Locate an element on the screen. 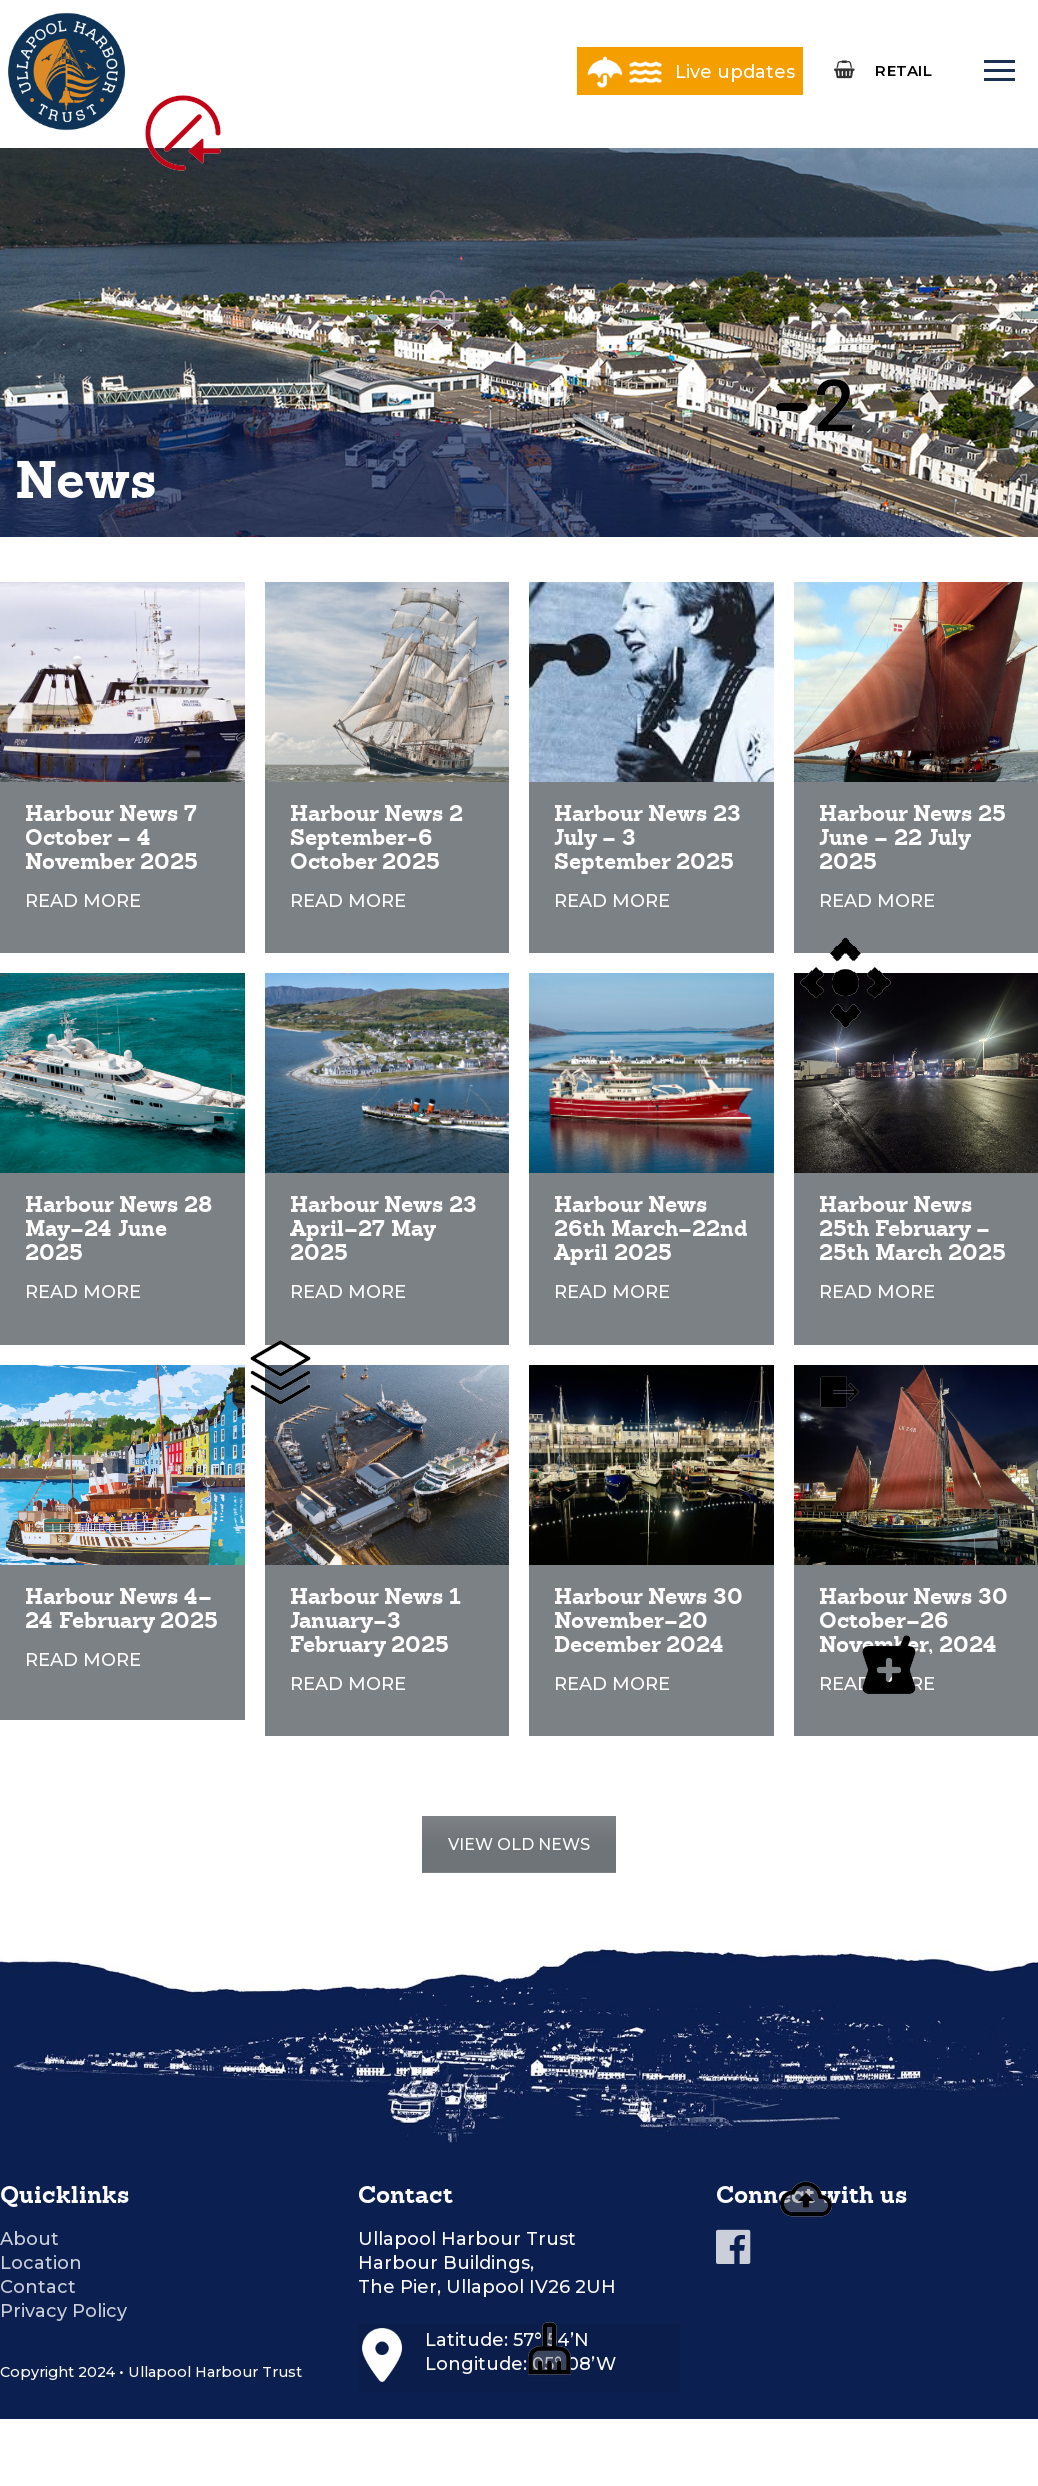  find nearby pharmacies is located at coordinates (889, 1667).